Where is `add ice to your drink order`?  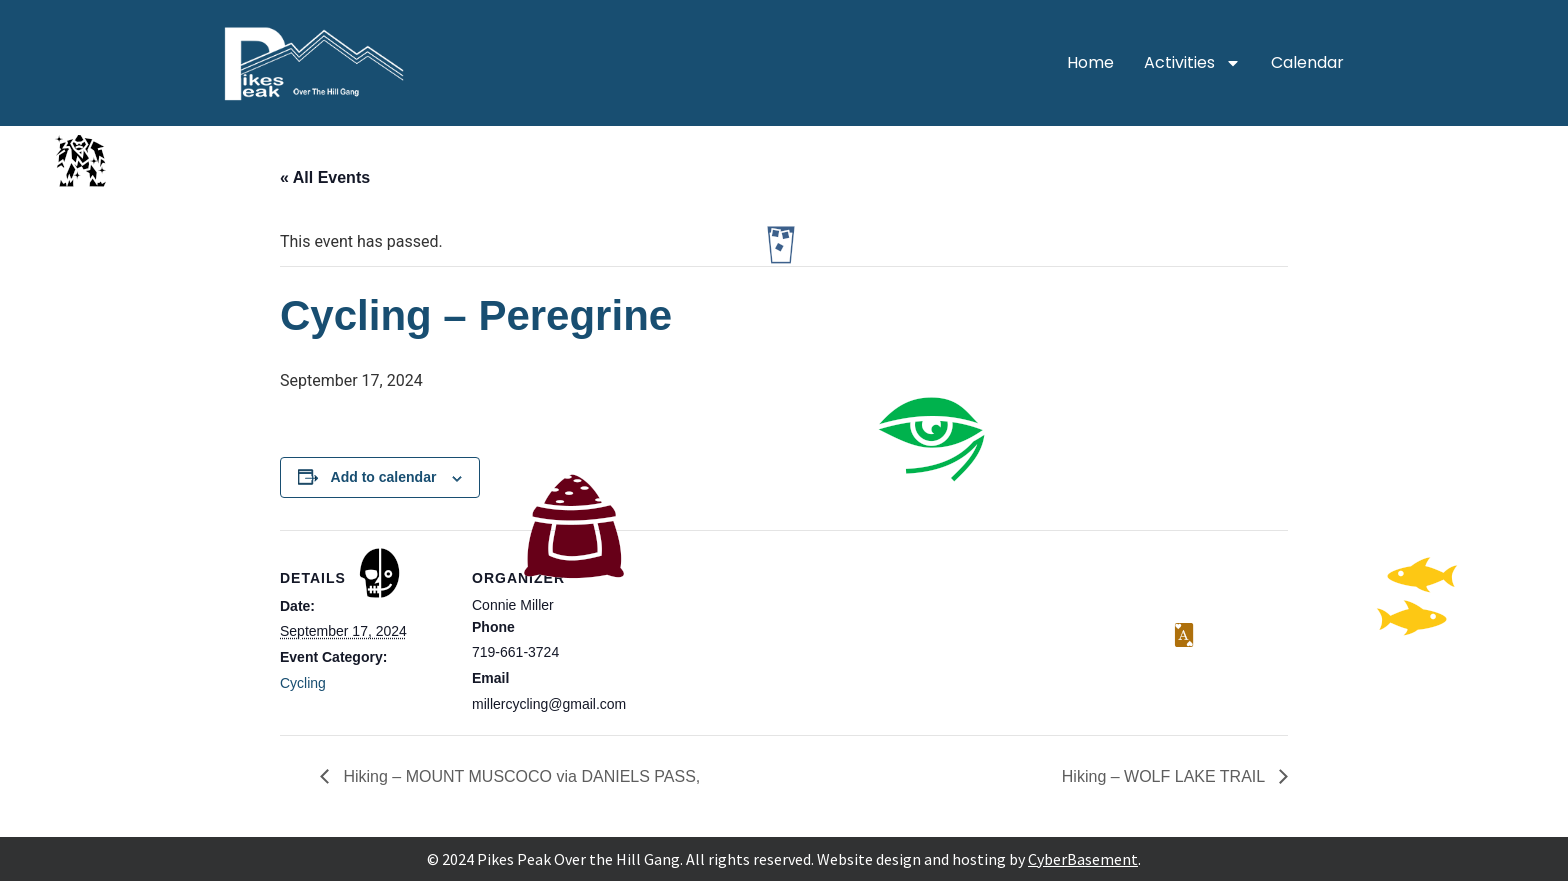
add ice to your drink order is located at coordinates (781, 244).